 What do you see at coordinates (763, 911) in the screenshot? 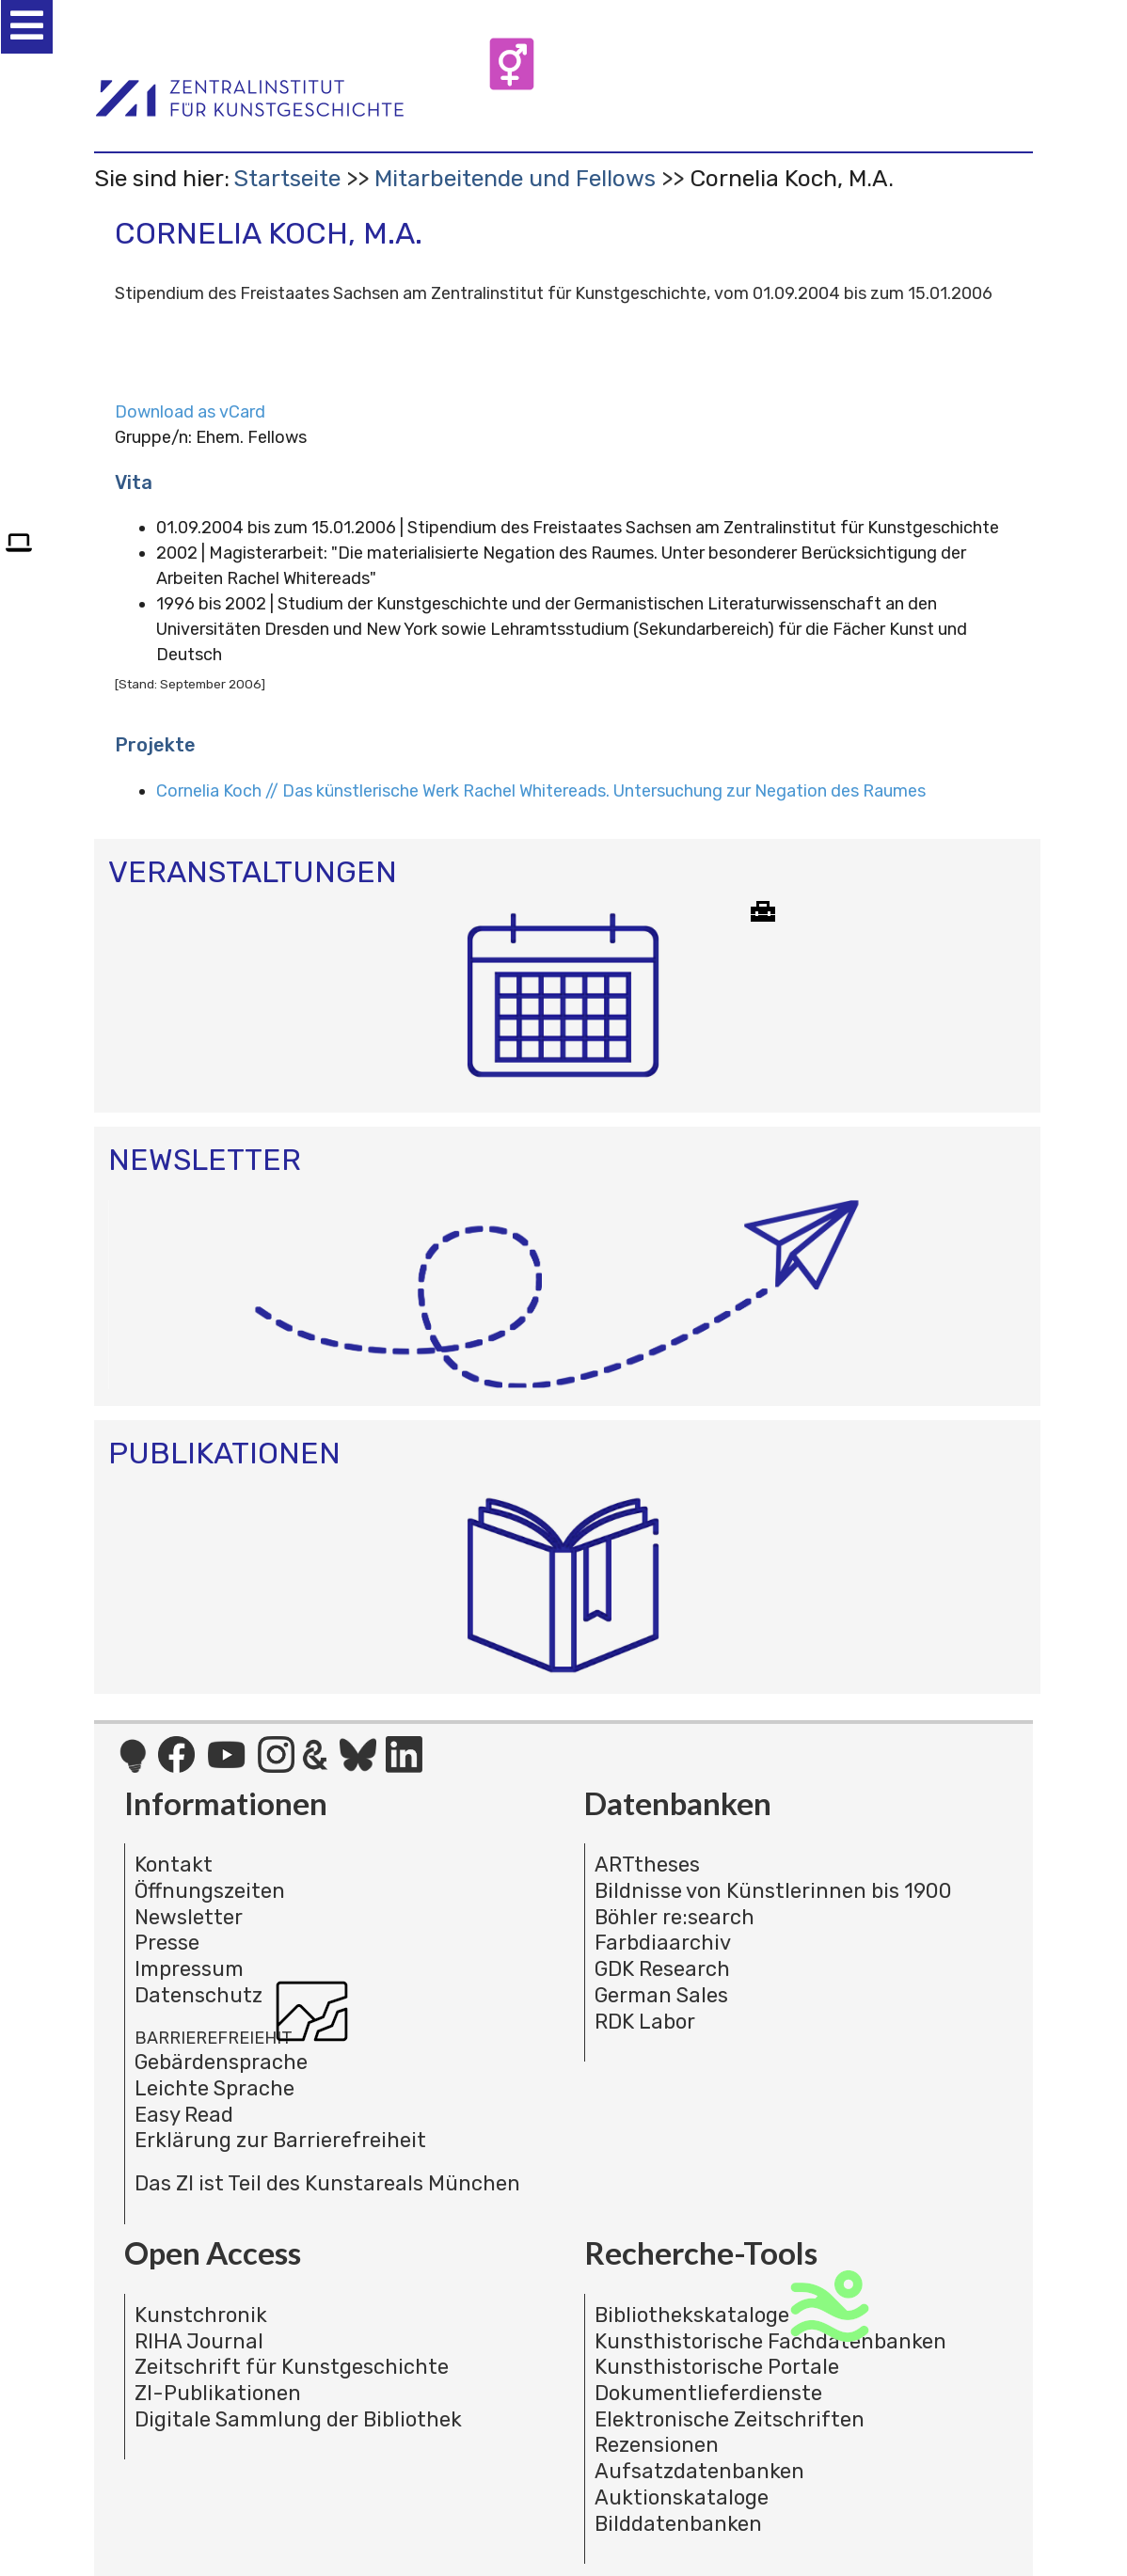
I see `access home repair services` at bounding box center [763, 911].